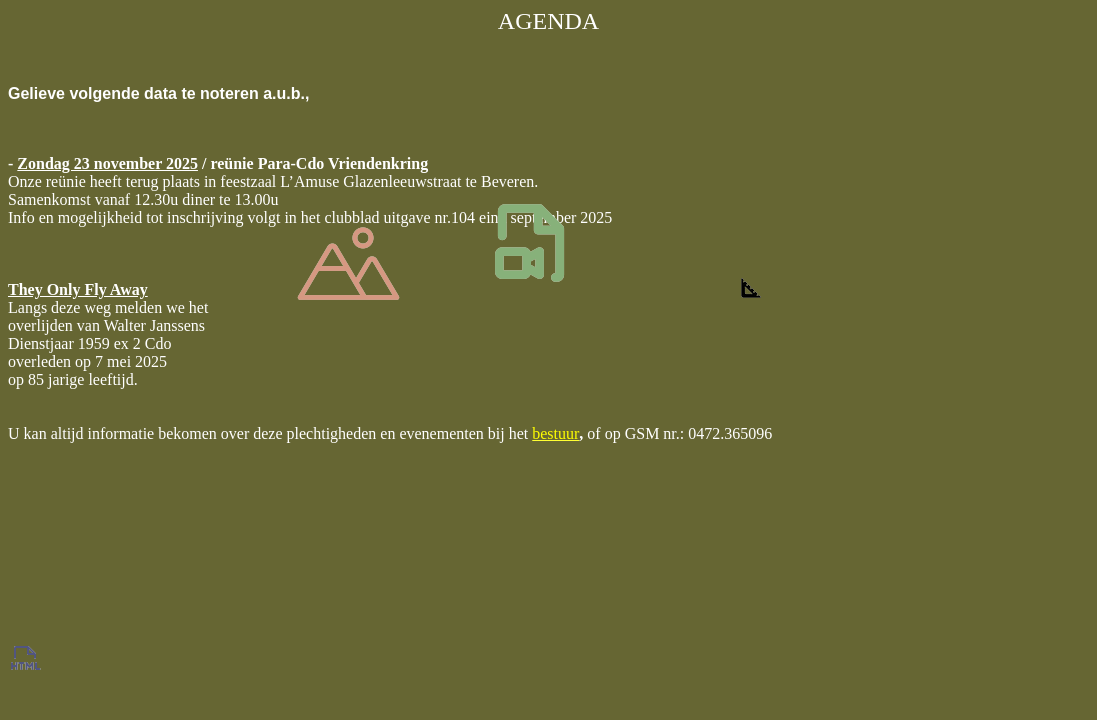 The width and height of the screenshot is (1097, 720). What do you see at coordinates (531, 243) in the screenshot?
I see `open a video file` at bounding box center [531, 243].